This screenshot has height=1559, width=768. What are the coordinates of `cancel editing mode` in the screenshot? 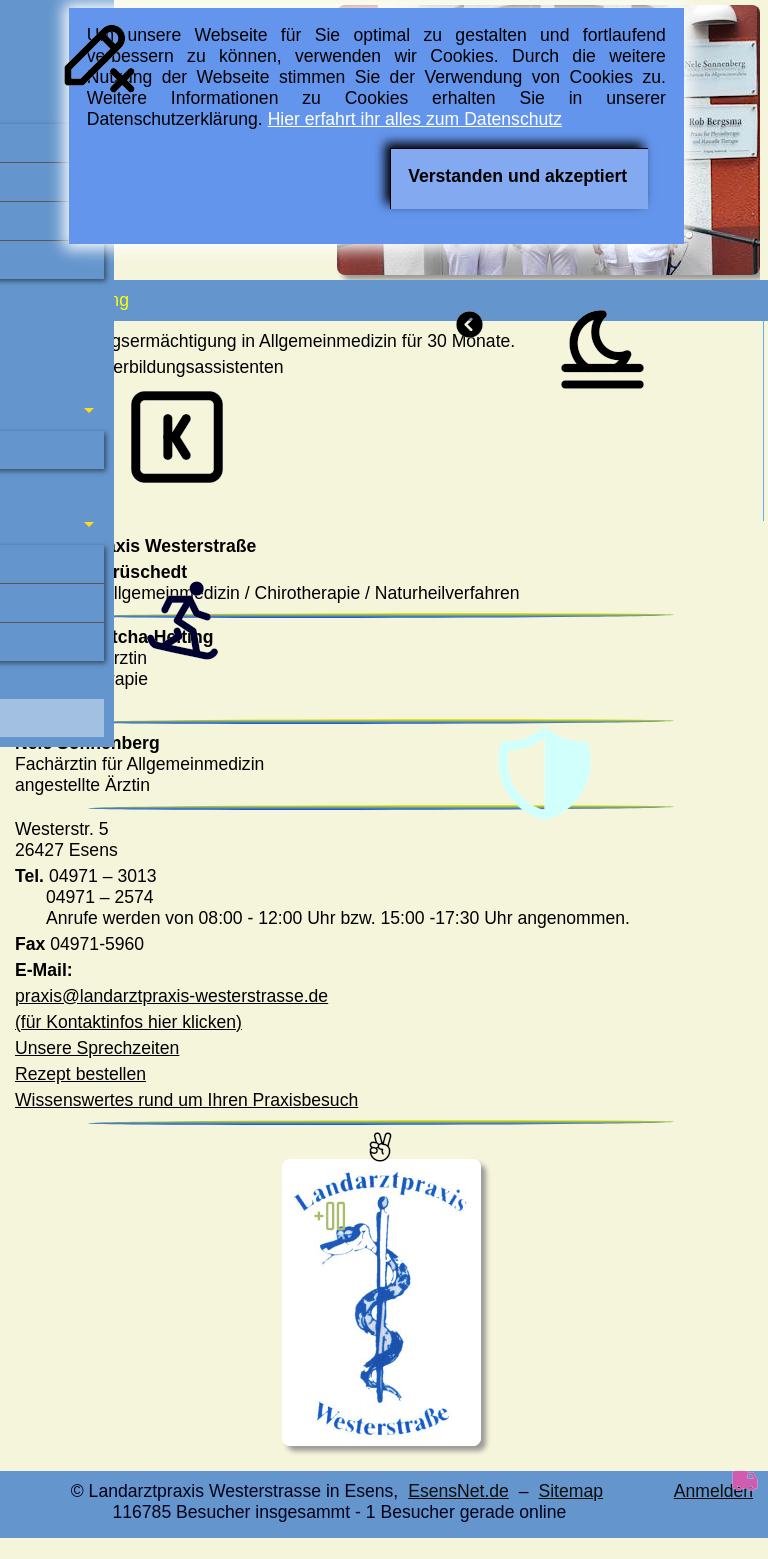 It's located at (96, 54).